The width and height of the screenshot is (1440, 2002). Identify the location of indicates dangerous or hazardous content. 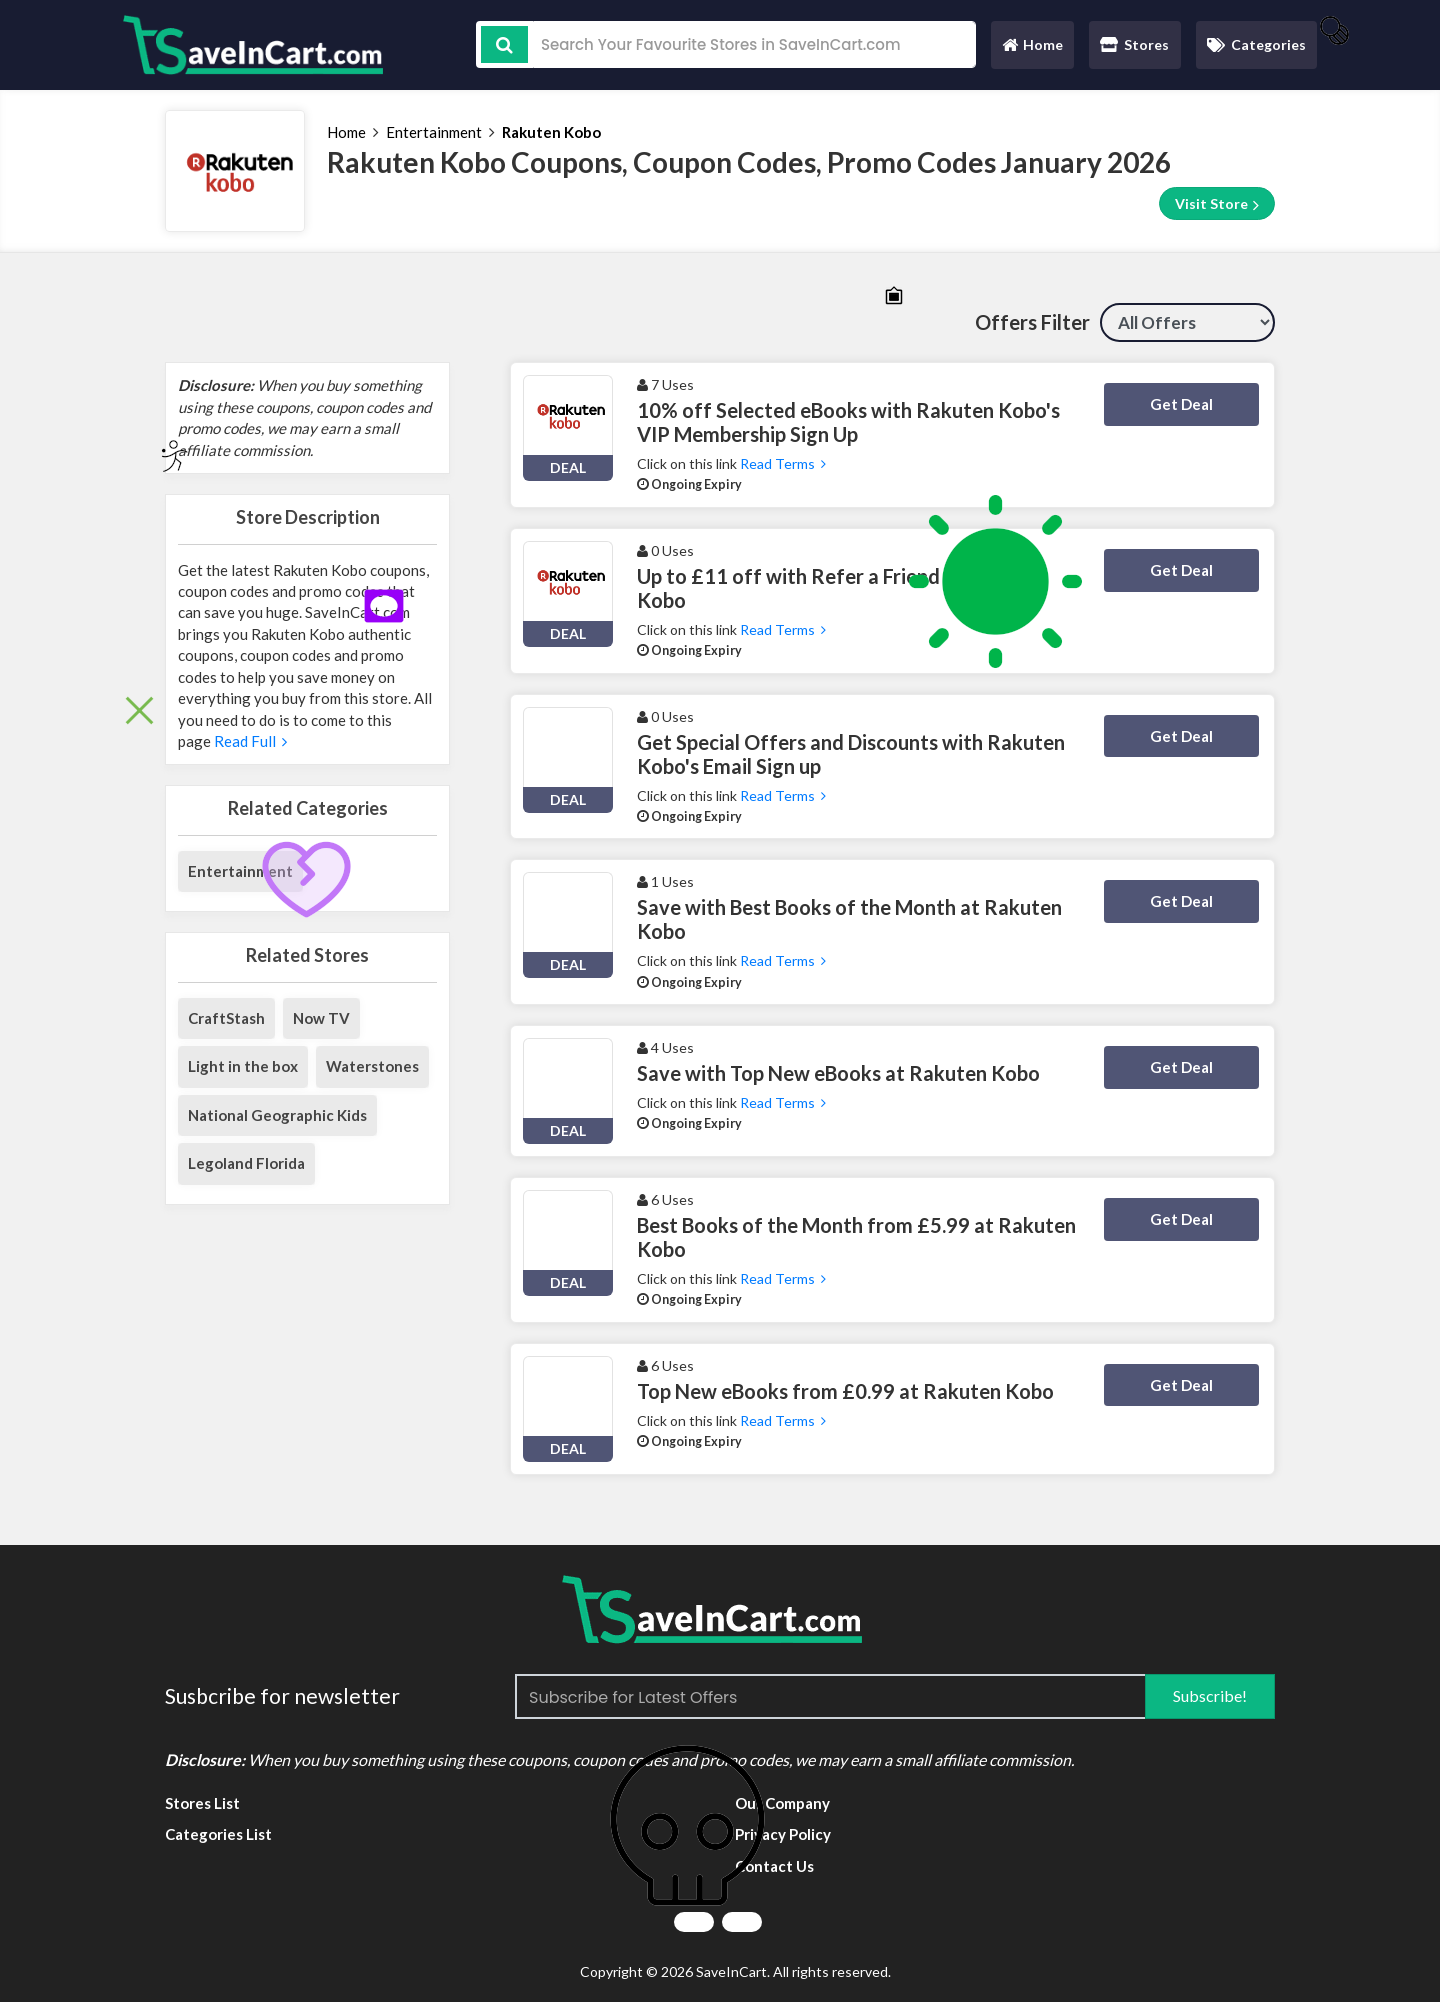
(687, 1828).